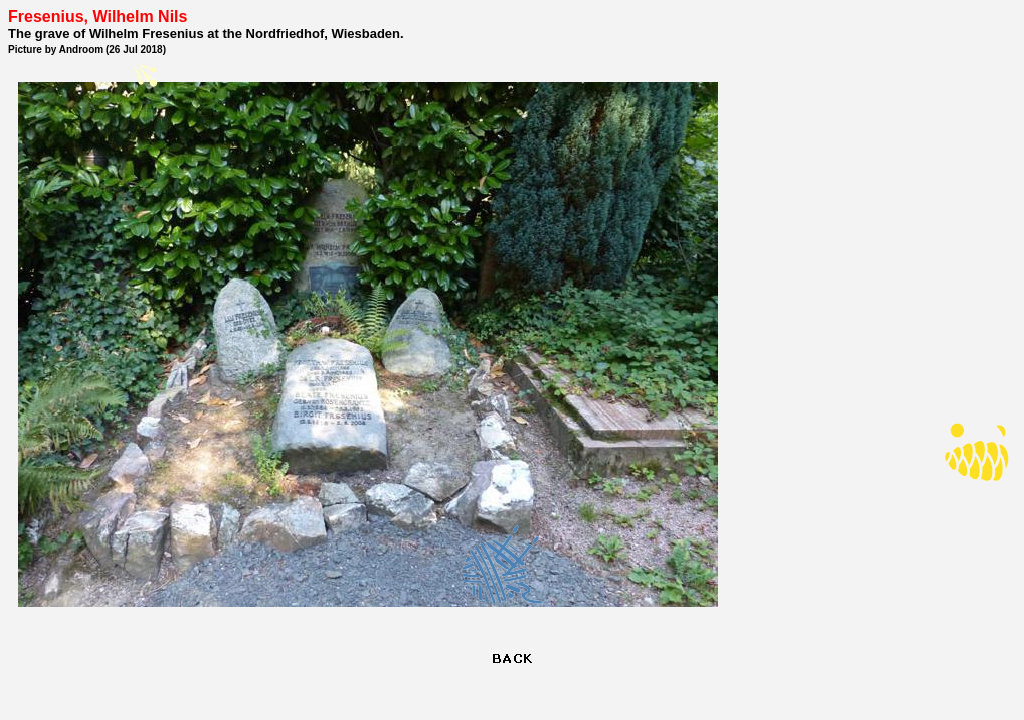 This screenshot has height=720, width=1024. What do you see at coordinates (977, 453) in the screenshot?
I see `indicates a hungry or gluttonous character status` at bounding box center [977, 453].